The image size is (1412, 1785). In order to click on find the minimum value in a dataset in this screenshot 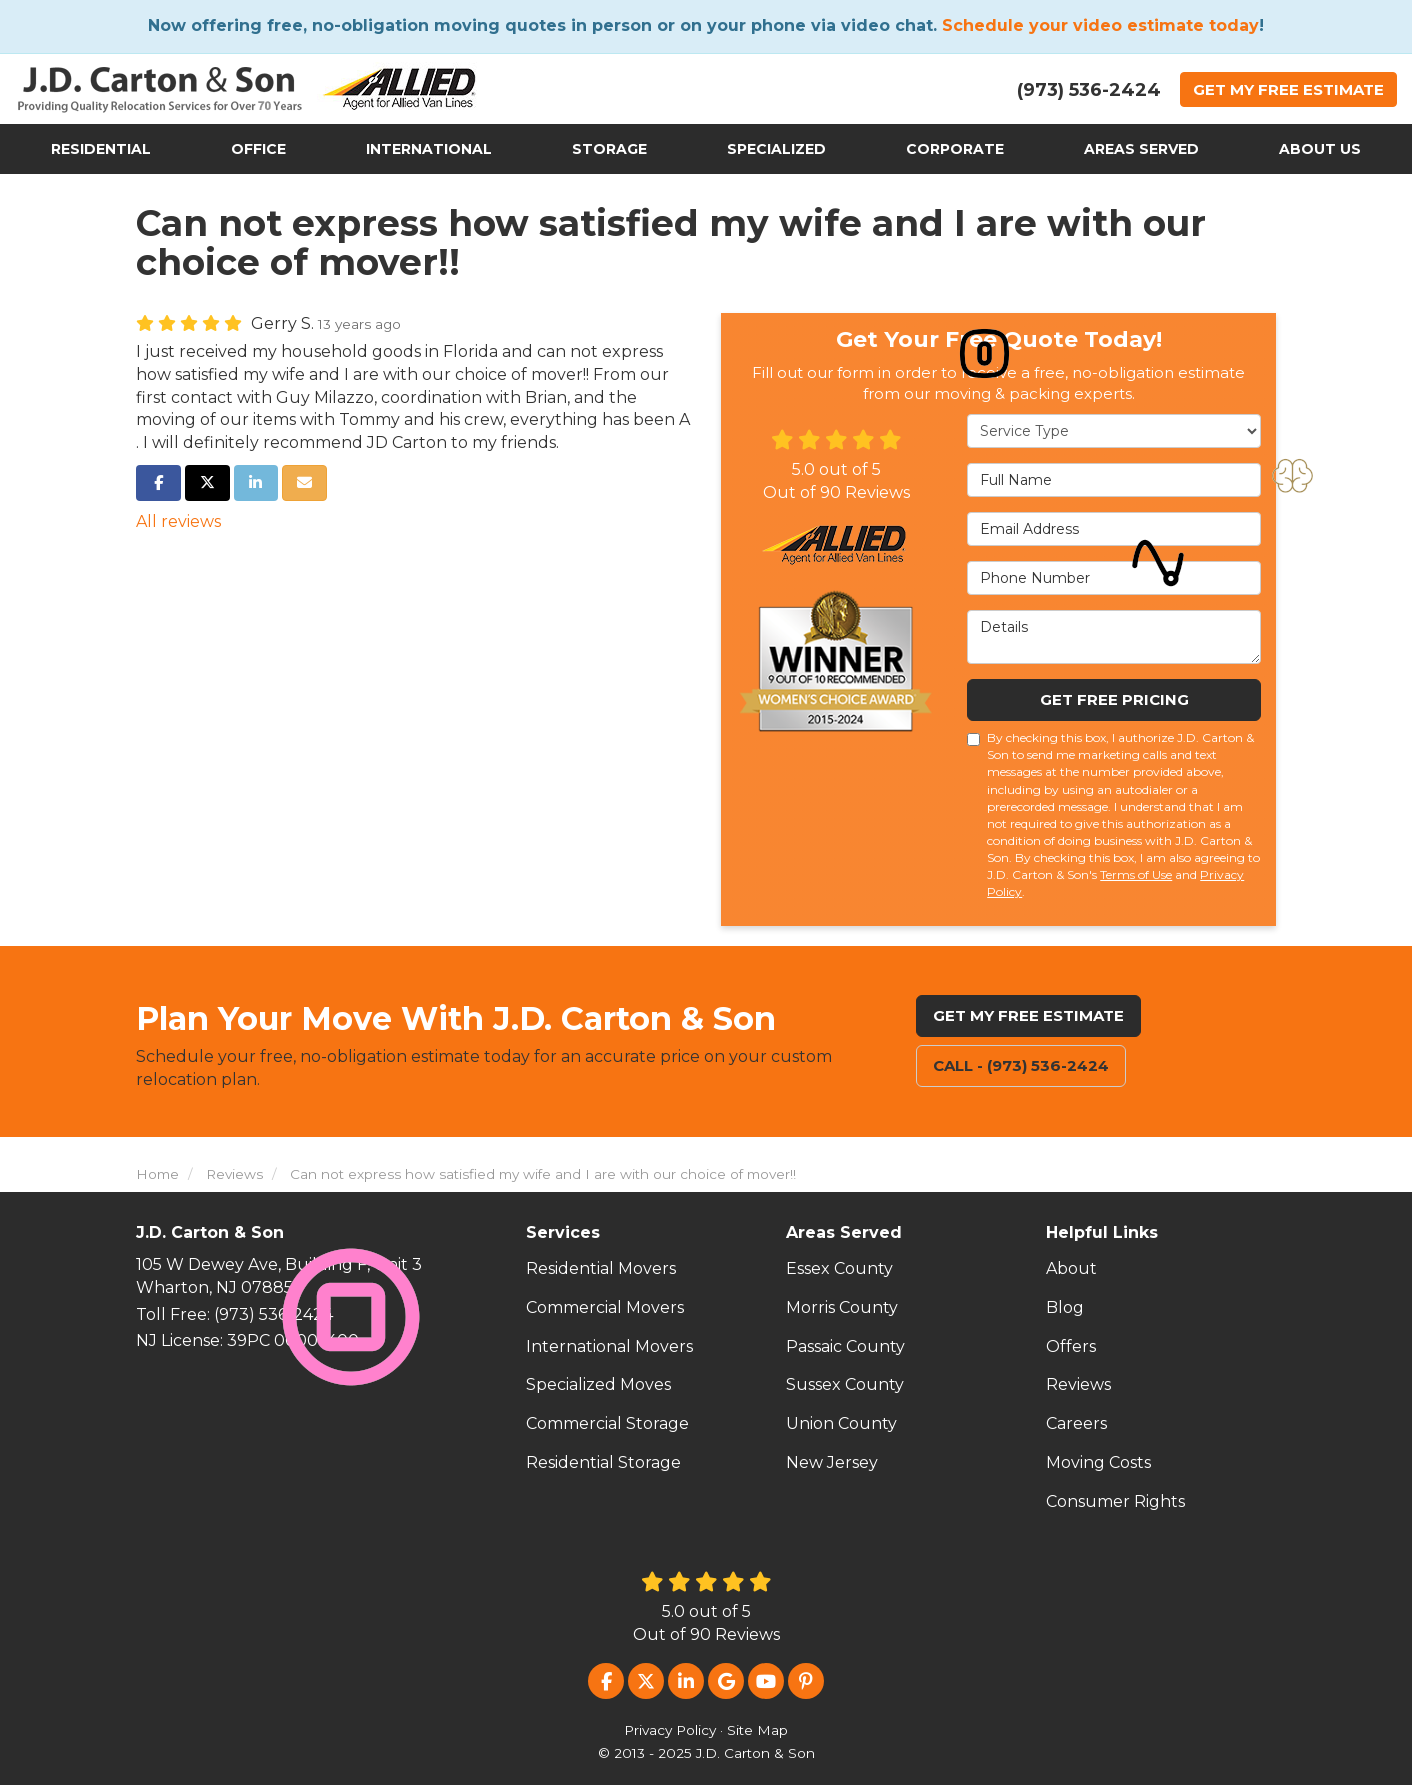, I will do `click(1158, 563)`.